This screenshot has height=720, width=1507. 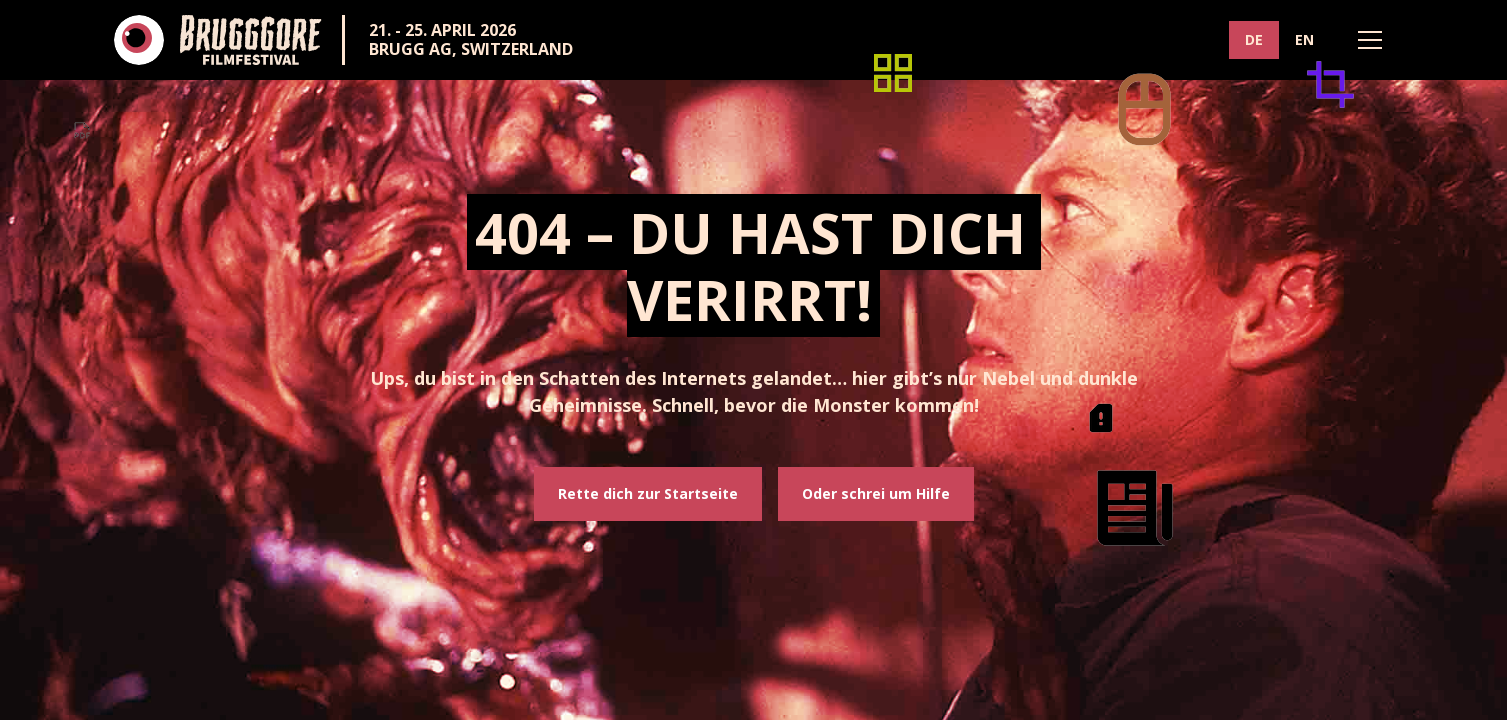 I want to click on indicates mouse input device connected, so click(x=1144, y=109).